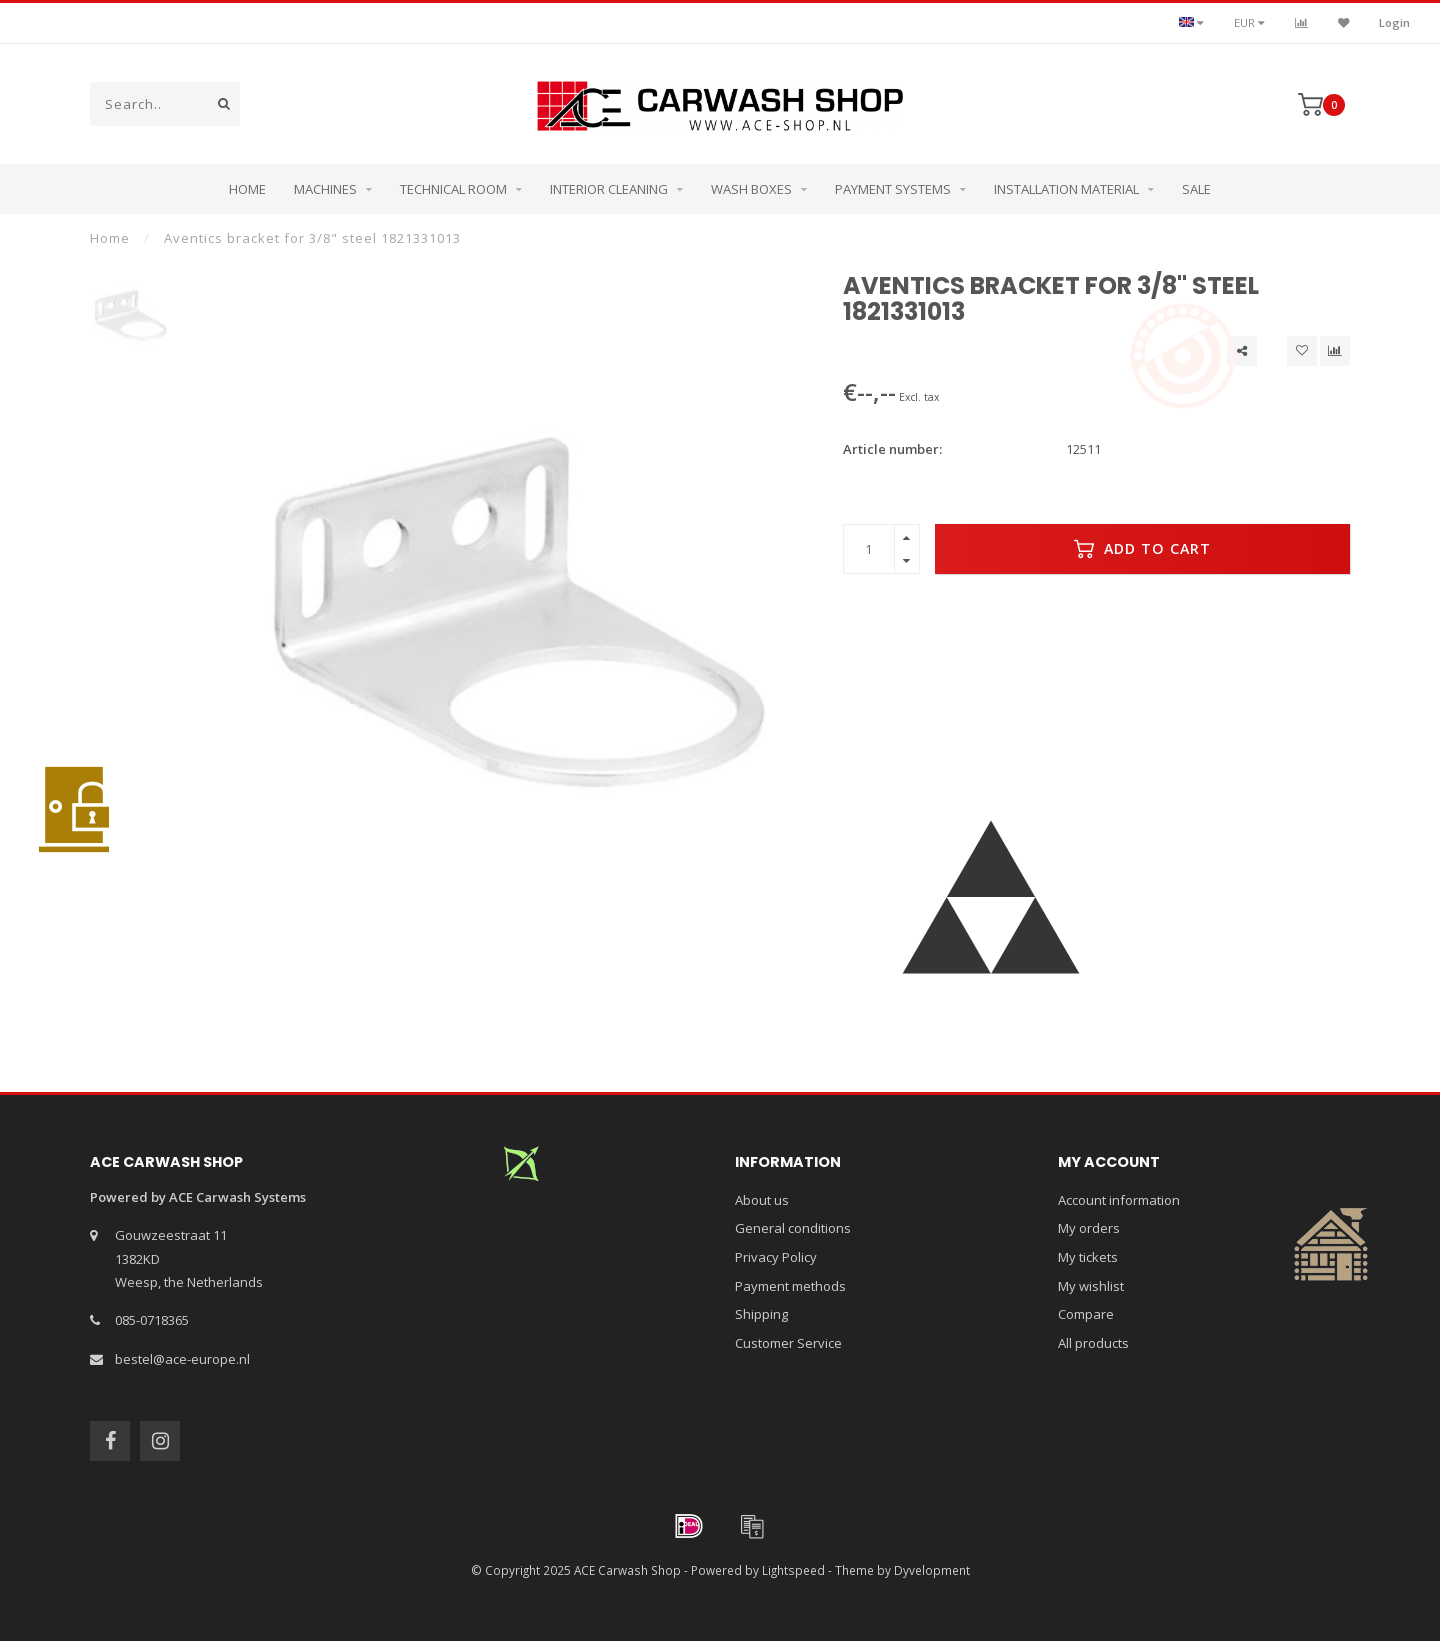  I want to click on select a cabin or lodge accommodation, so click(1331, 1245).